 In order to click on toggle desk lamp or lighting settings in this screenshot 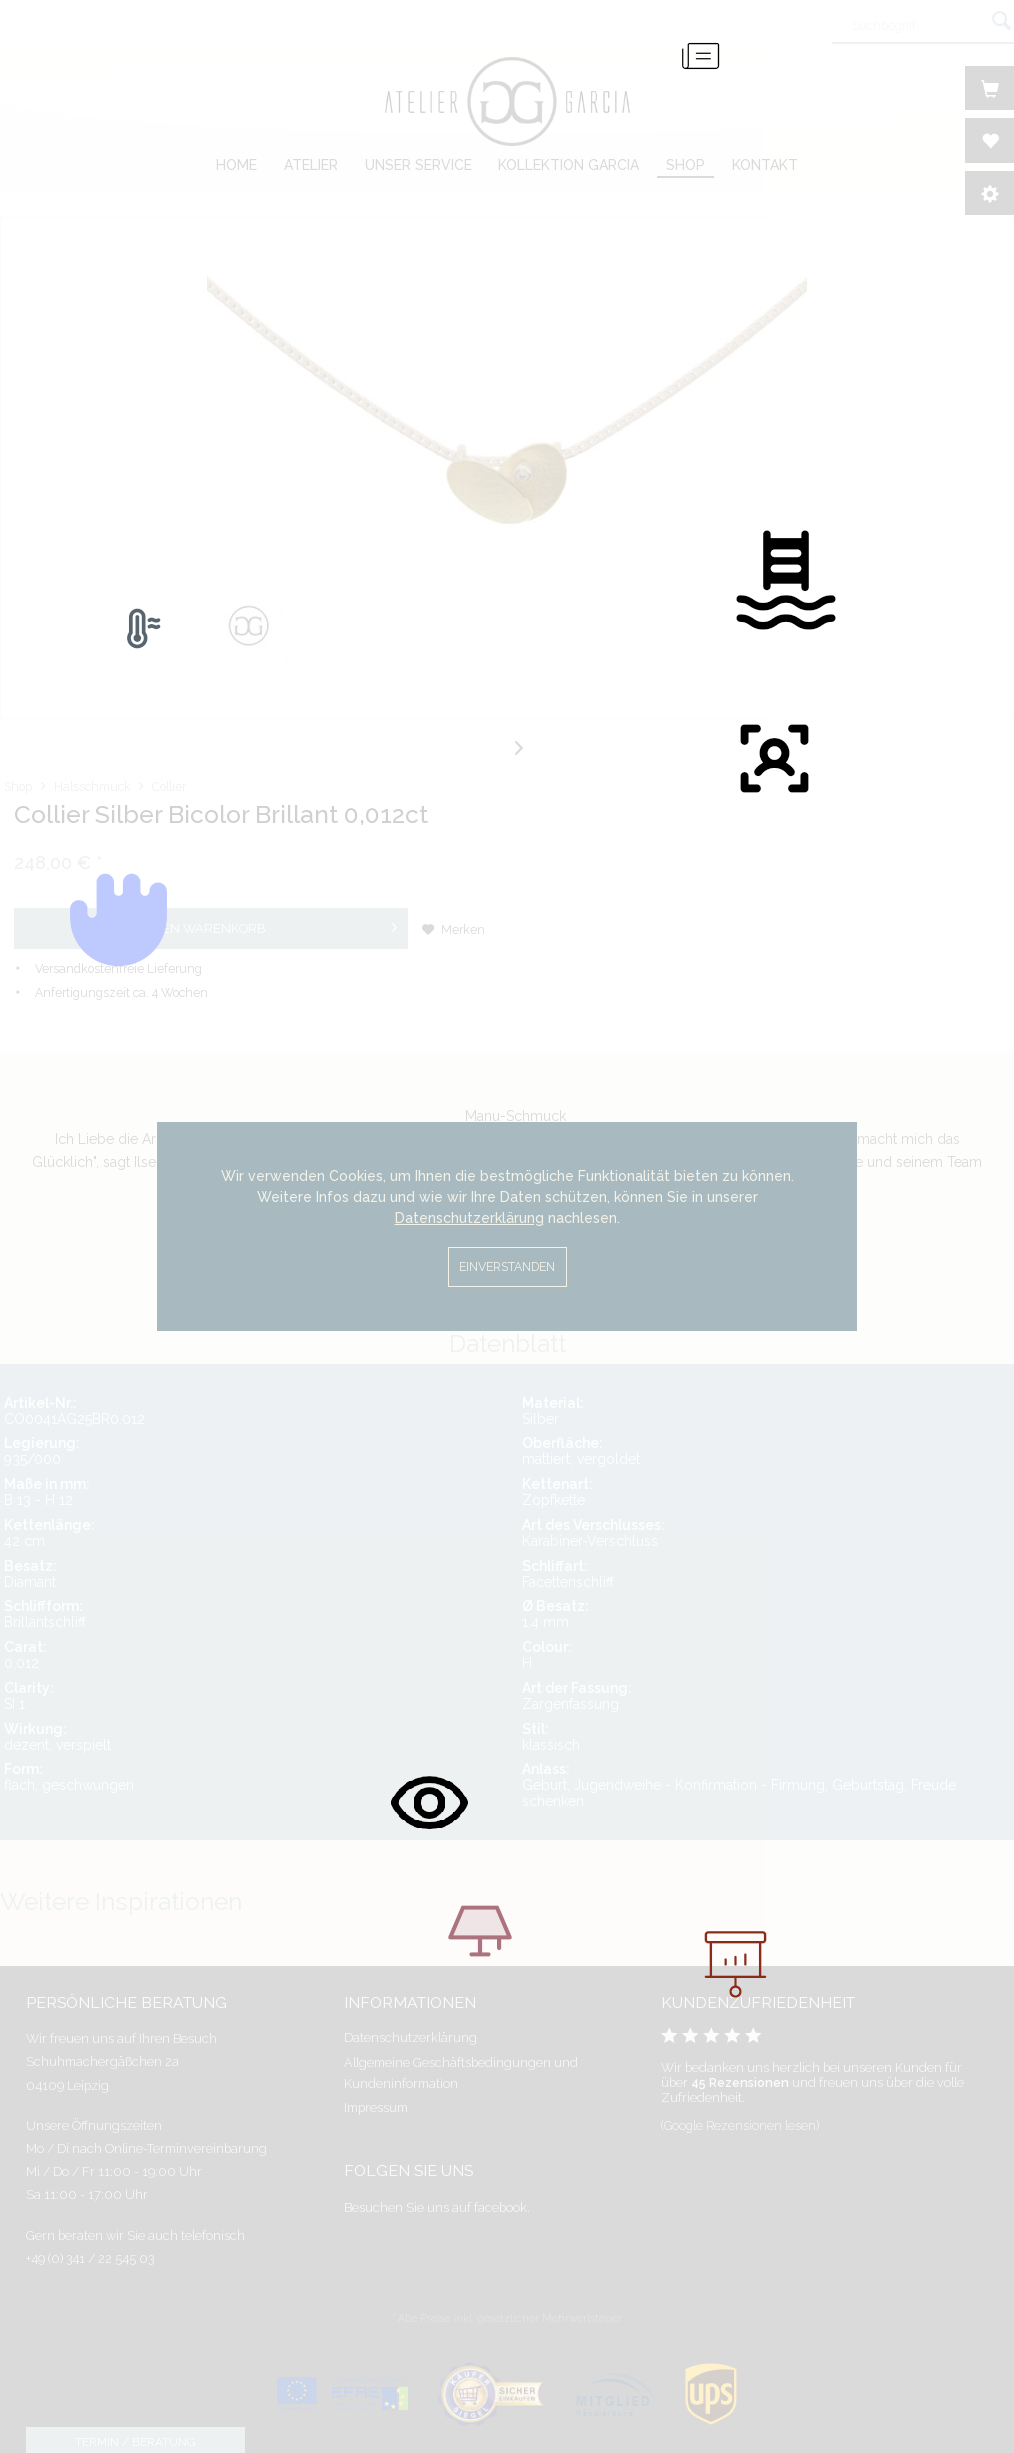, I will do `click(480, 1931)`.